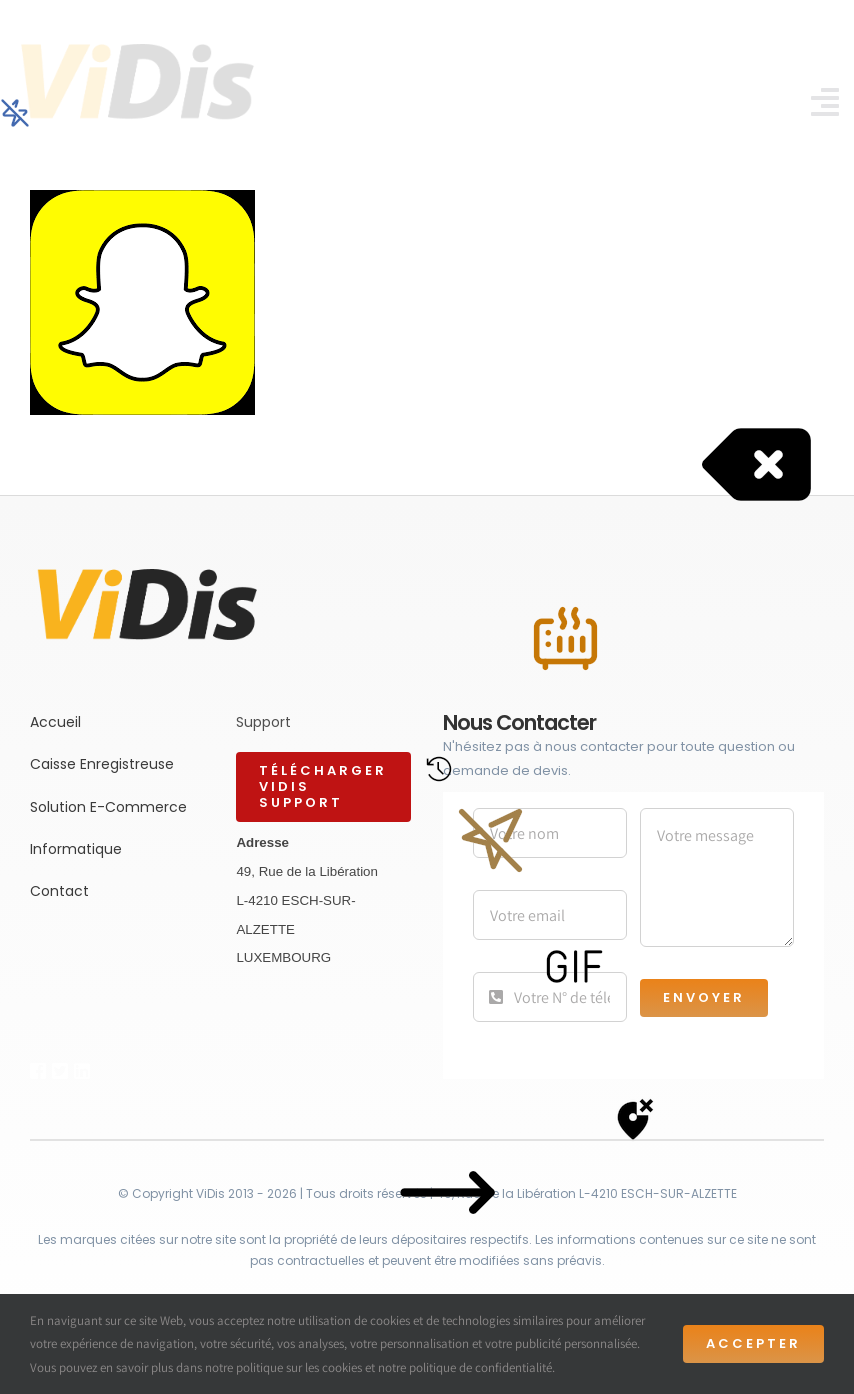 This screenshot has width=854, height=1394. I want to click on navigation or GPS is currently disabled, so click(490, 840).